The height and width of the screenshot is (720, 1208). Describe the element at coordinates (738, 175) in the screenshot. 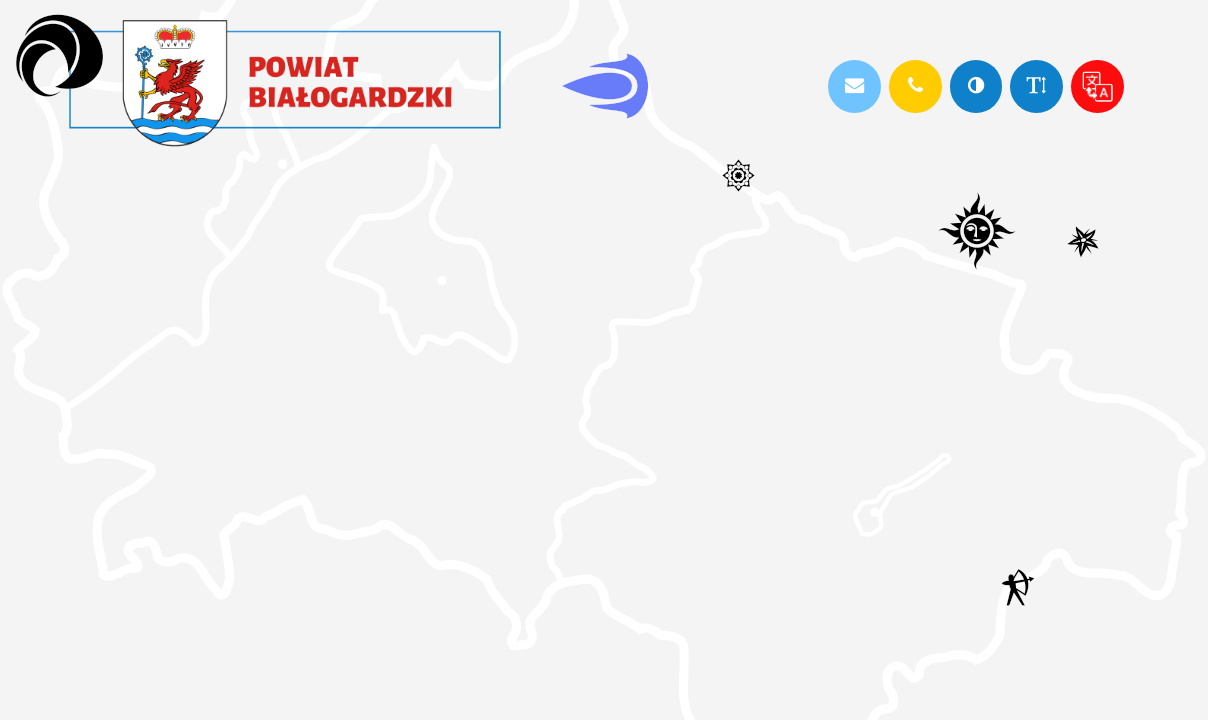

I see `decorative badge or achievement emblem` at that location.